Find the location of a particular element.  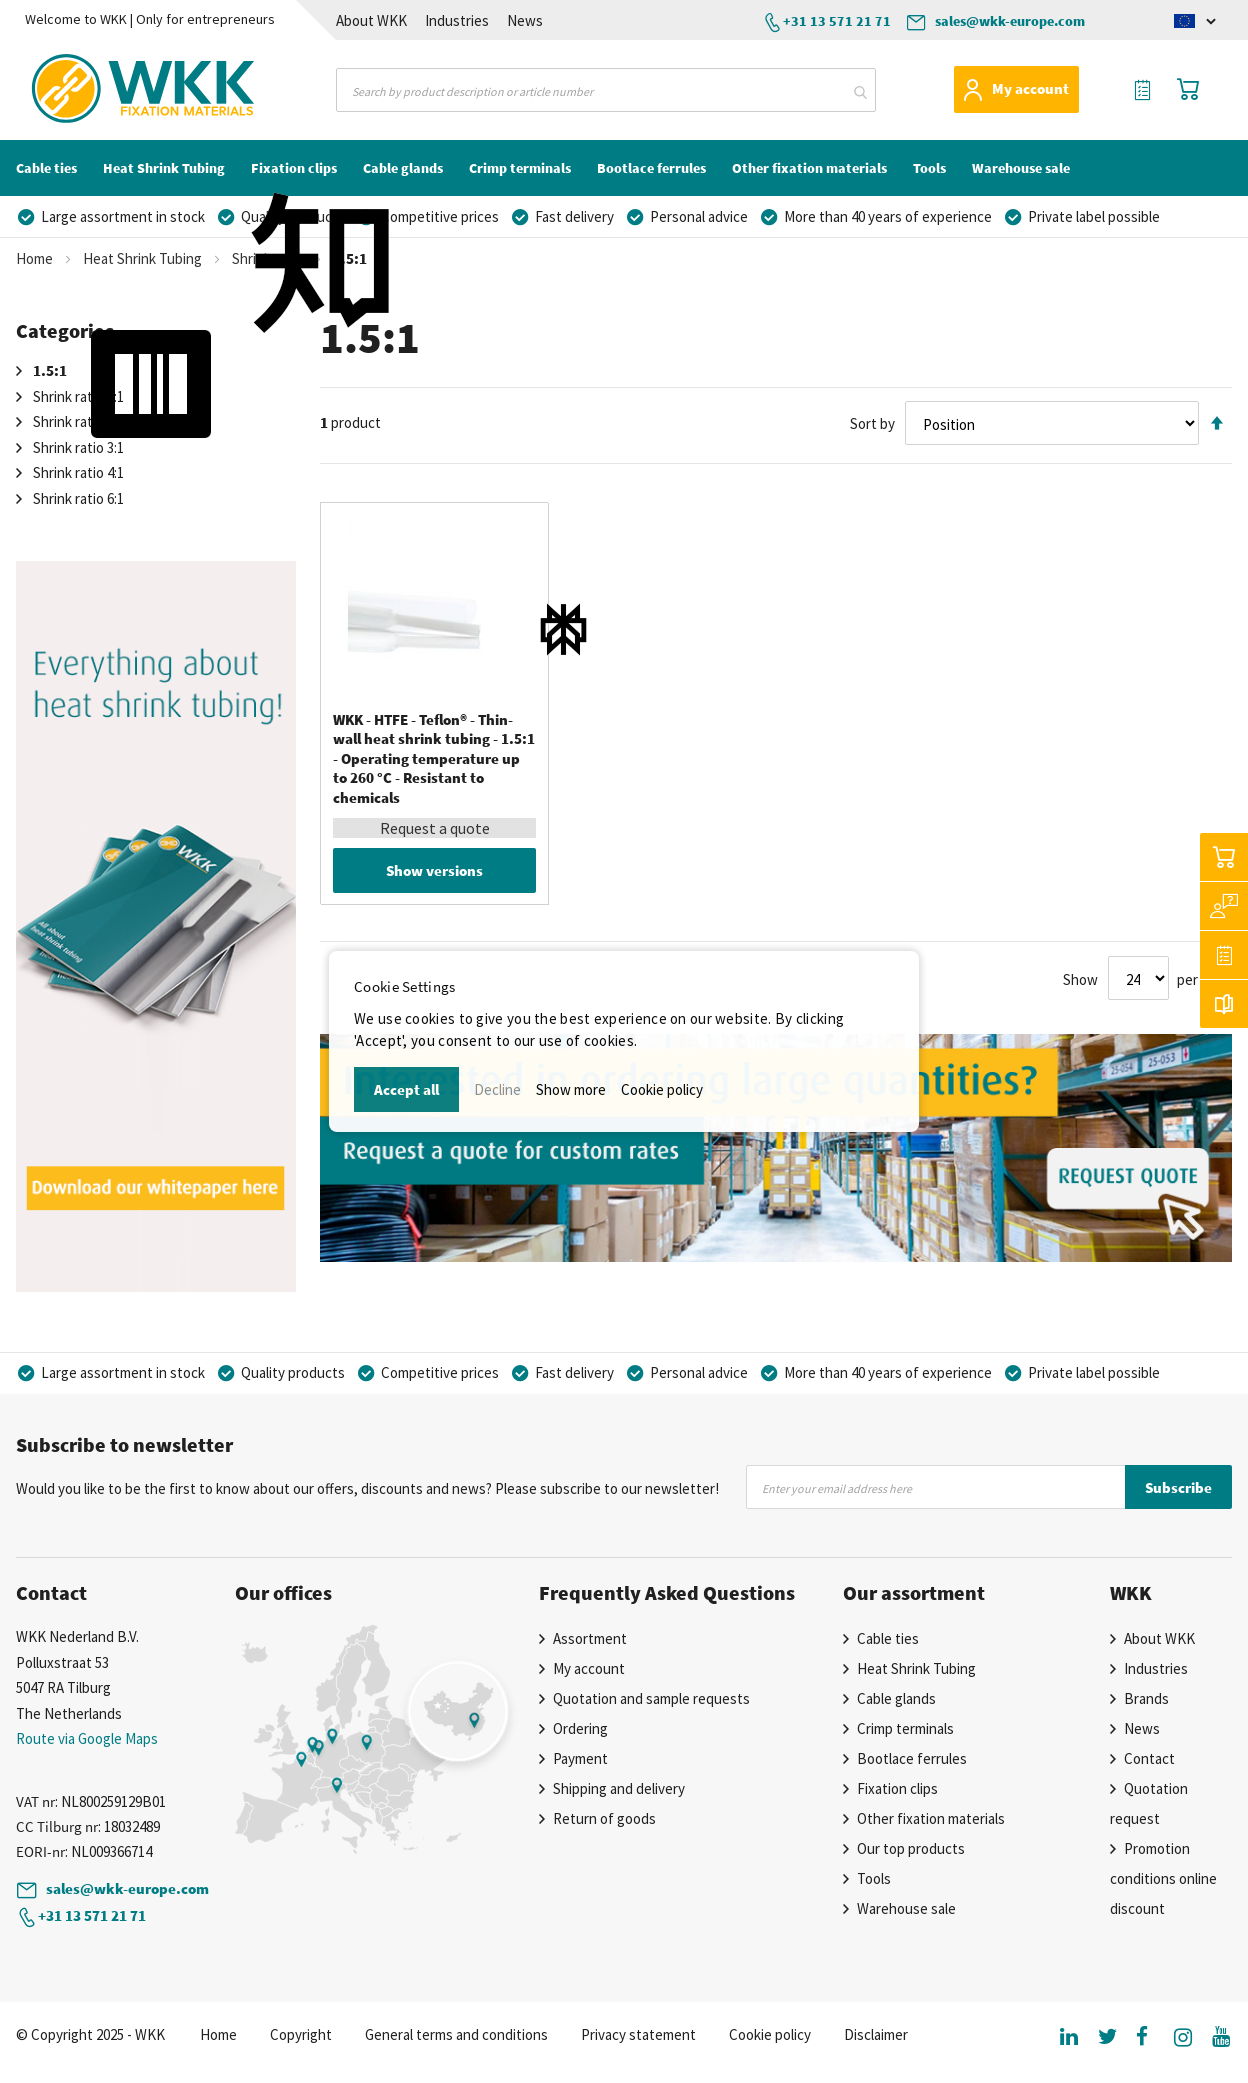

scan a barcode or QR code is located at coordinates (151, 384).